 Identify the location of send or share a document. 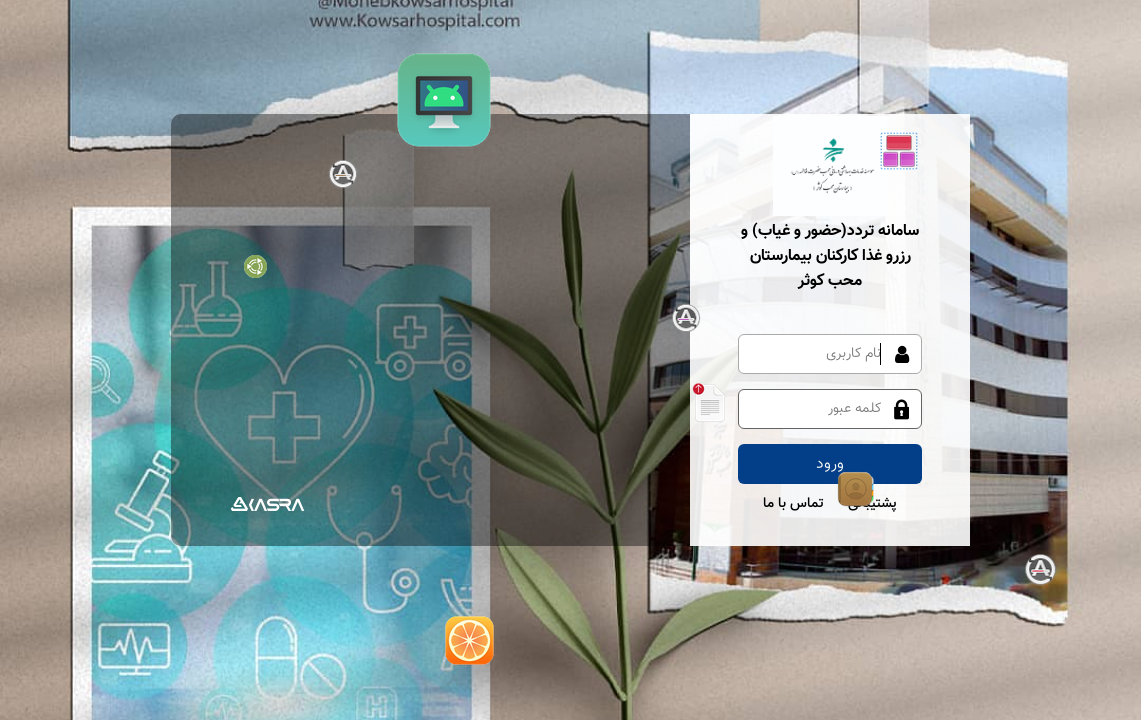
(710, 403).